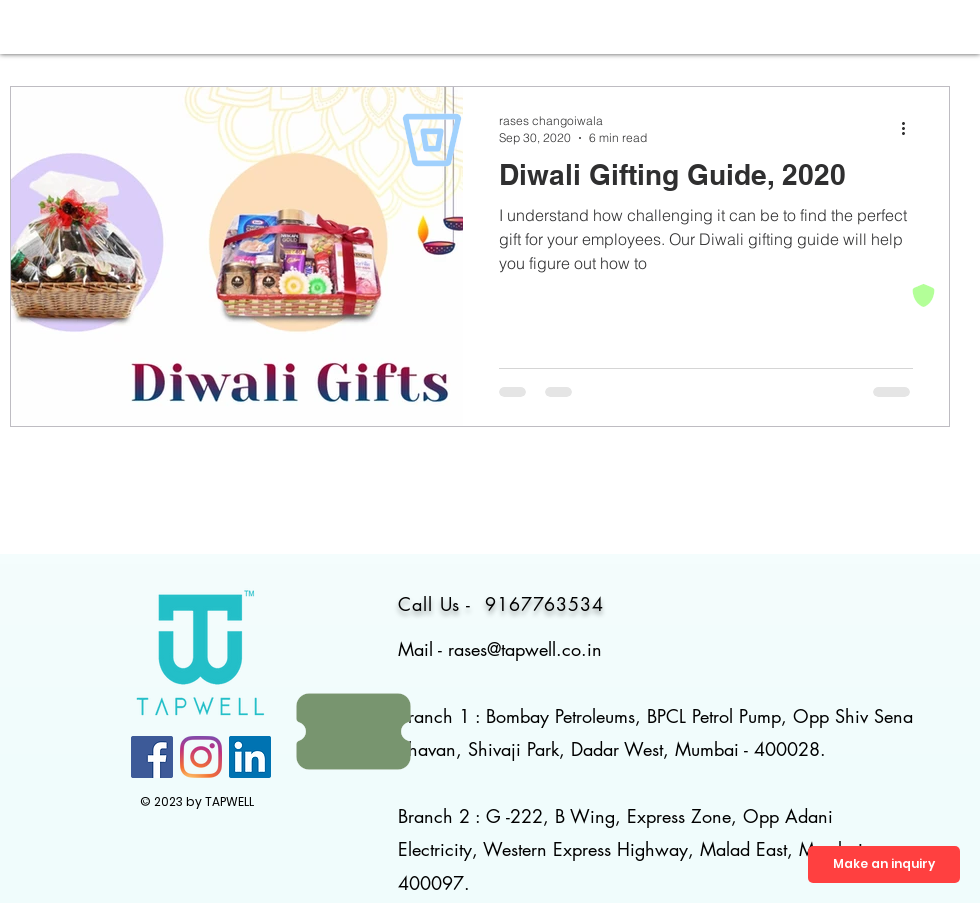 The image size is (980, 903). Describe the element at coordinates (353, 731) in the screenshot. I see `access your tickets or passes` at that location.